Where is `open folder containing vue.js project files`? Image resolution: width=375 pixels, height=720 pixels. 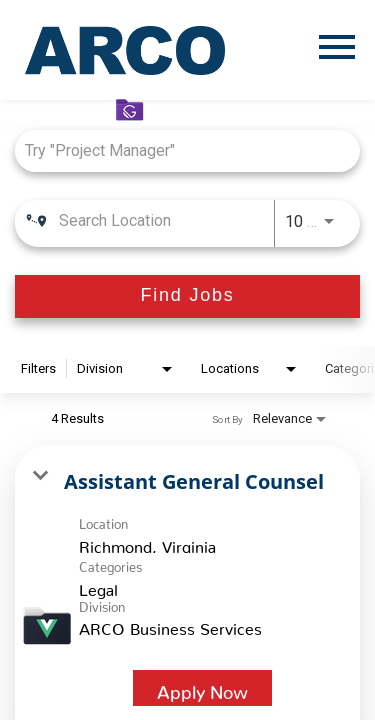
open folder containing vue.js project files is located at coordinates (47, 627).